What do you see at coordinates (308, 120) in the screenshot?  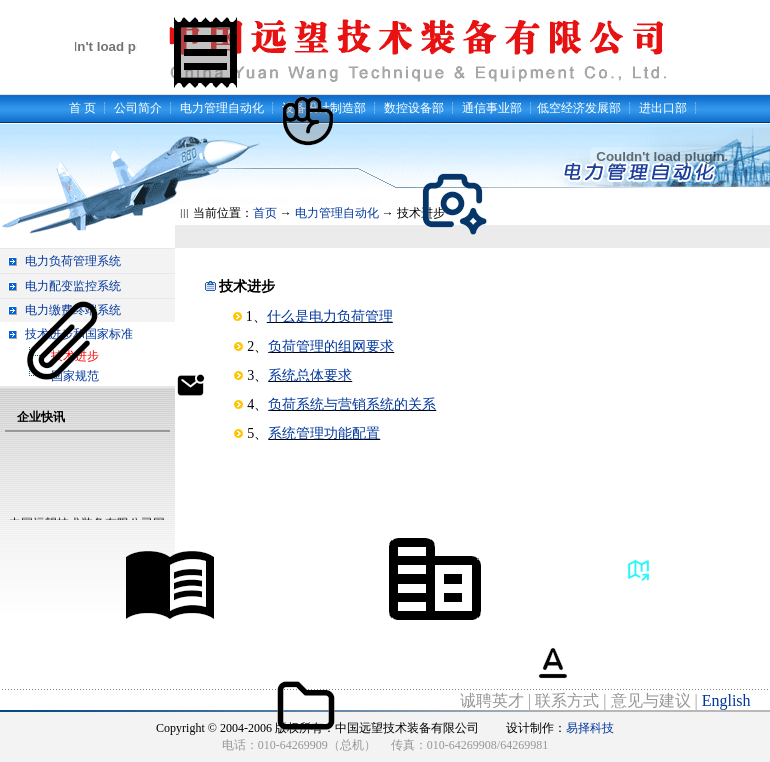 I see `indicates solidarity or support action` at bounding box center [308, 120].